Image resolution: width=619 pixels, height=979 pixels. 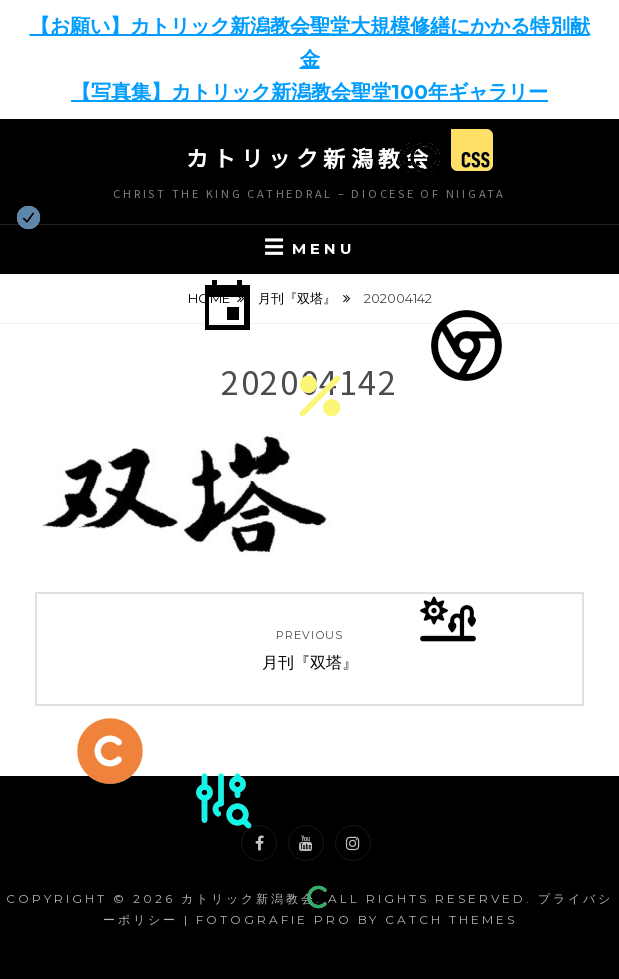 I want to click on indicates drought or dry weather conditions, so click(x=448, y=619).